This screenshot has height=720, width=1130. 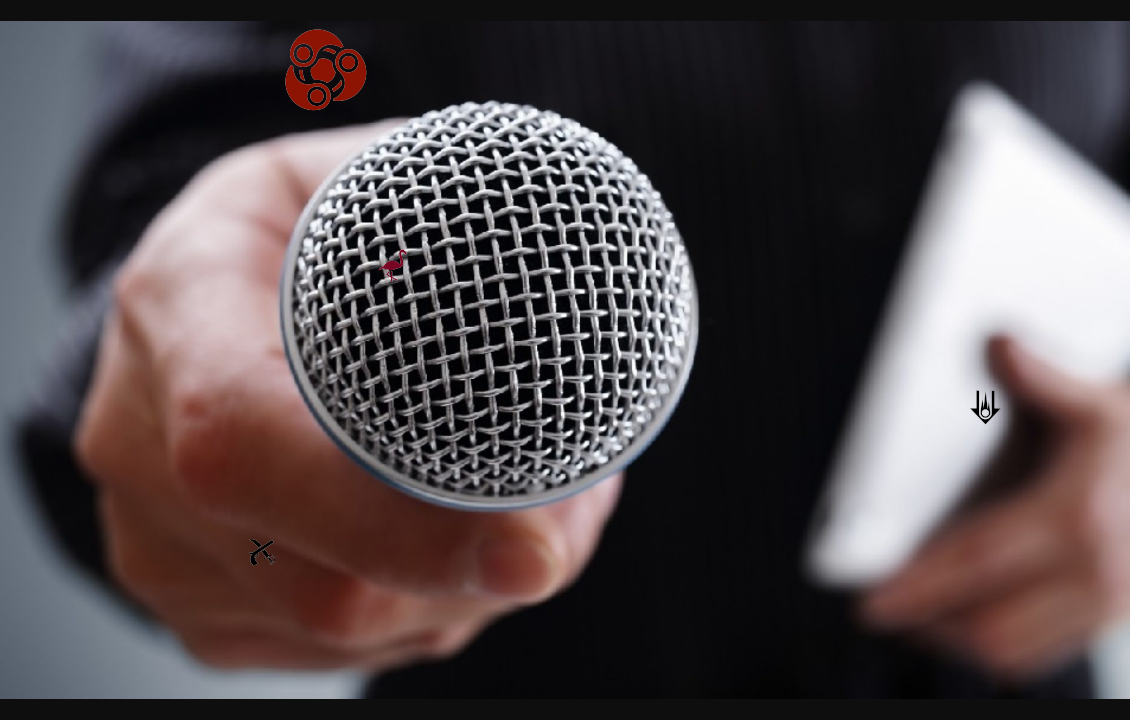 What do you see at coordinates (392, 265) in the screenshot?
I see `decorative flamingo icon for tropical or summer-themed content` at bounding box center [392, 265].